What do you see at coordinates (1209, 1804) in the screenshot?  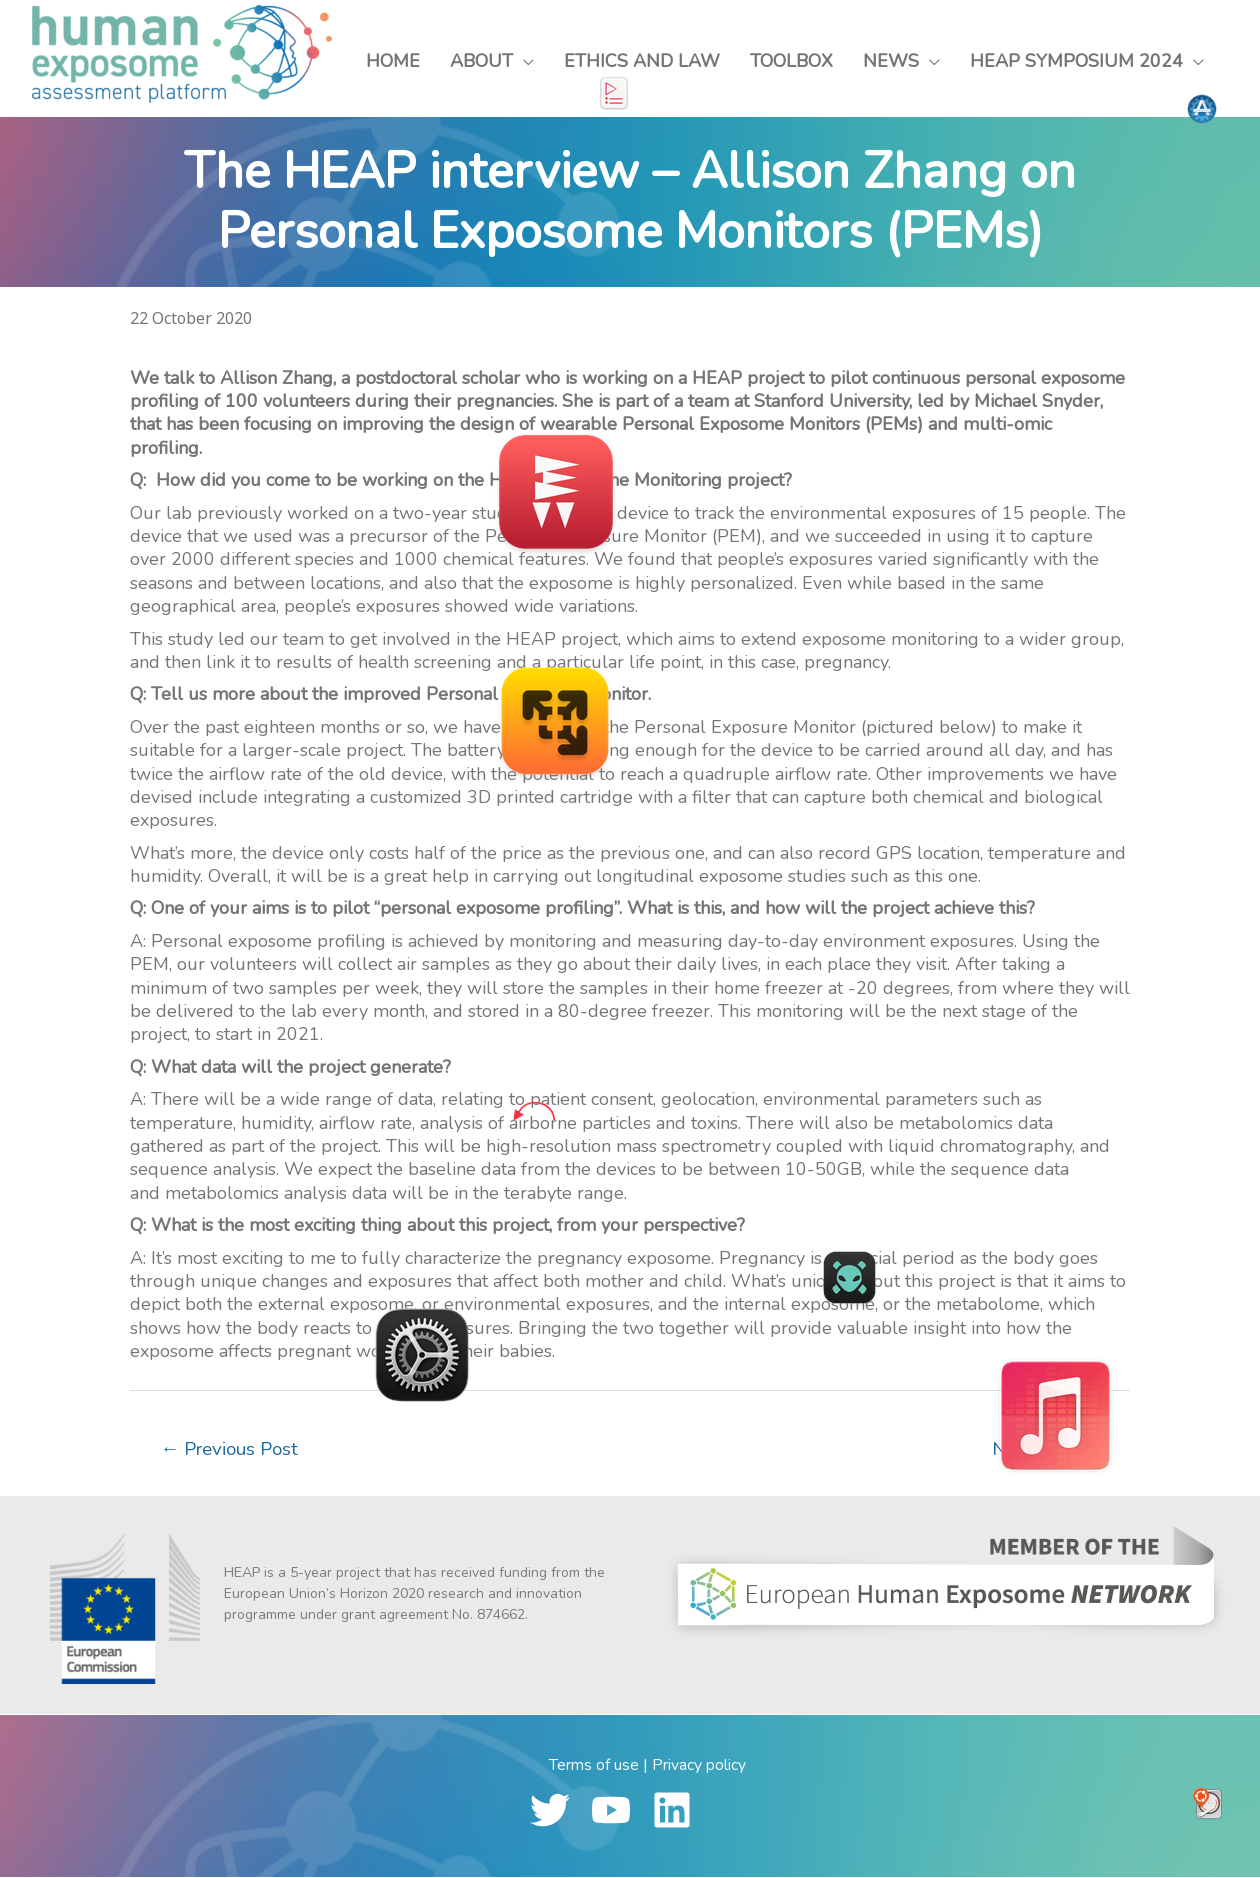 I see `launch the ubiquity ubuntu installer` at bounding box center [1209, 1804].